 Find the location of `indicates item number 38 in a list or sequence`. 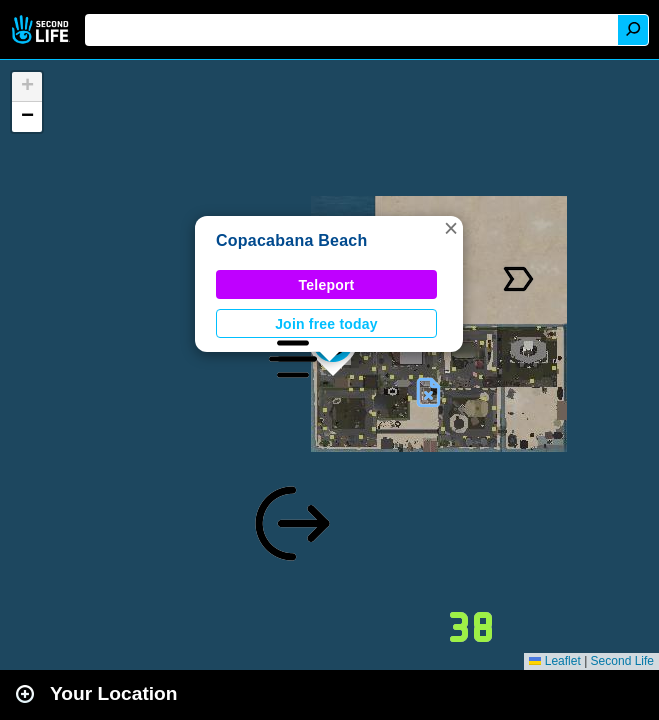

indicates item number 38 in a list or sequence is located at coordinates (471, 627).